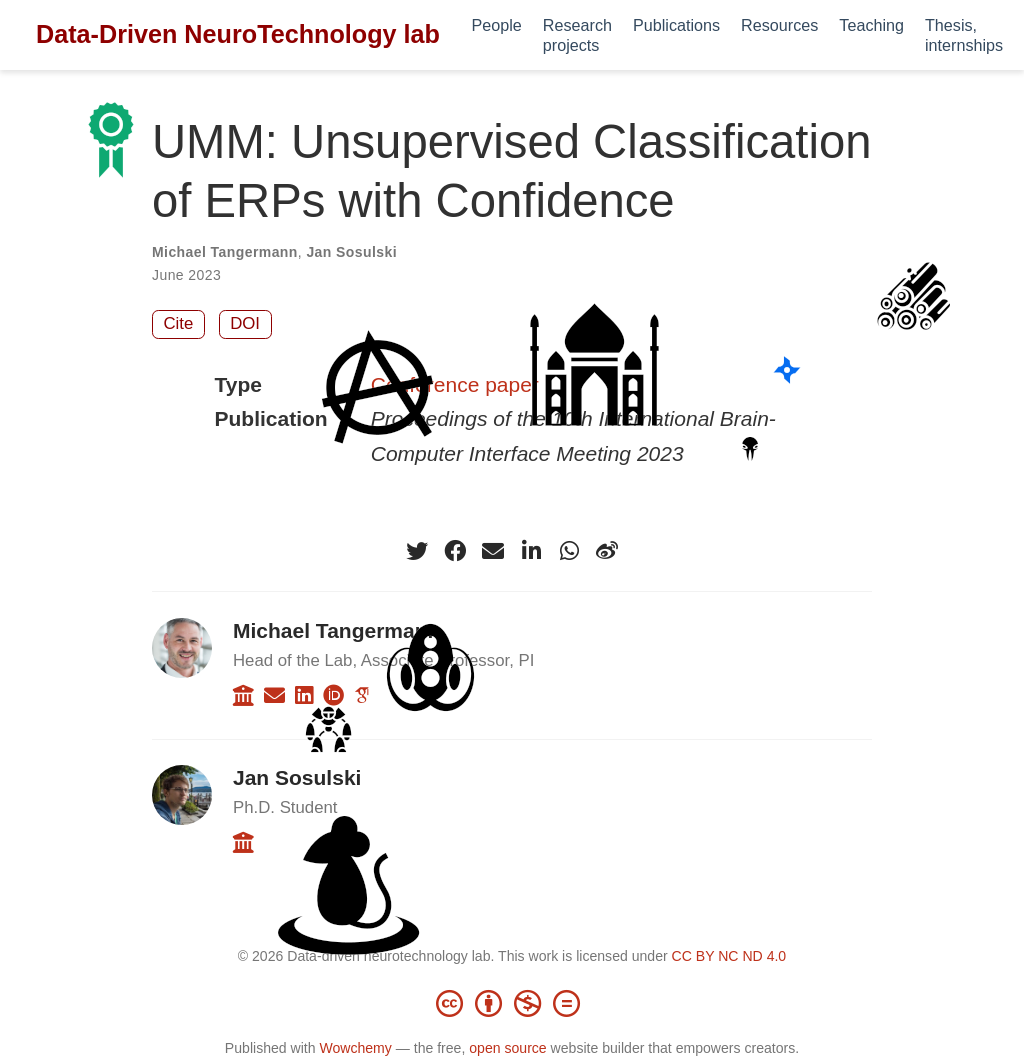  I want to click on view your achievements or awards, so click(111, 140).